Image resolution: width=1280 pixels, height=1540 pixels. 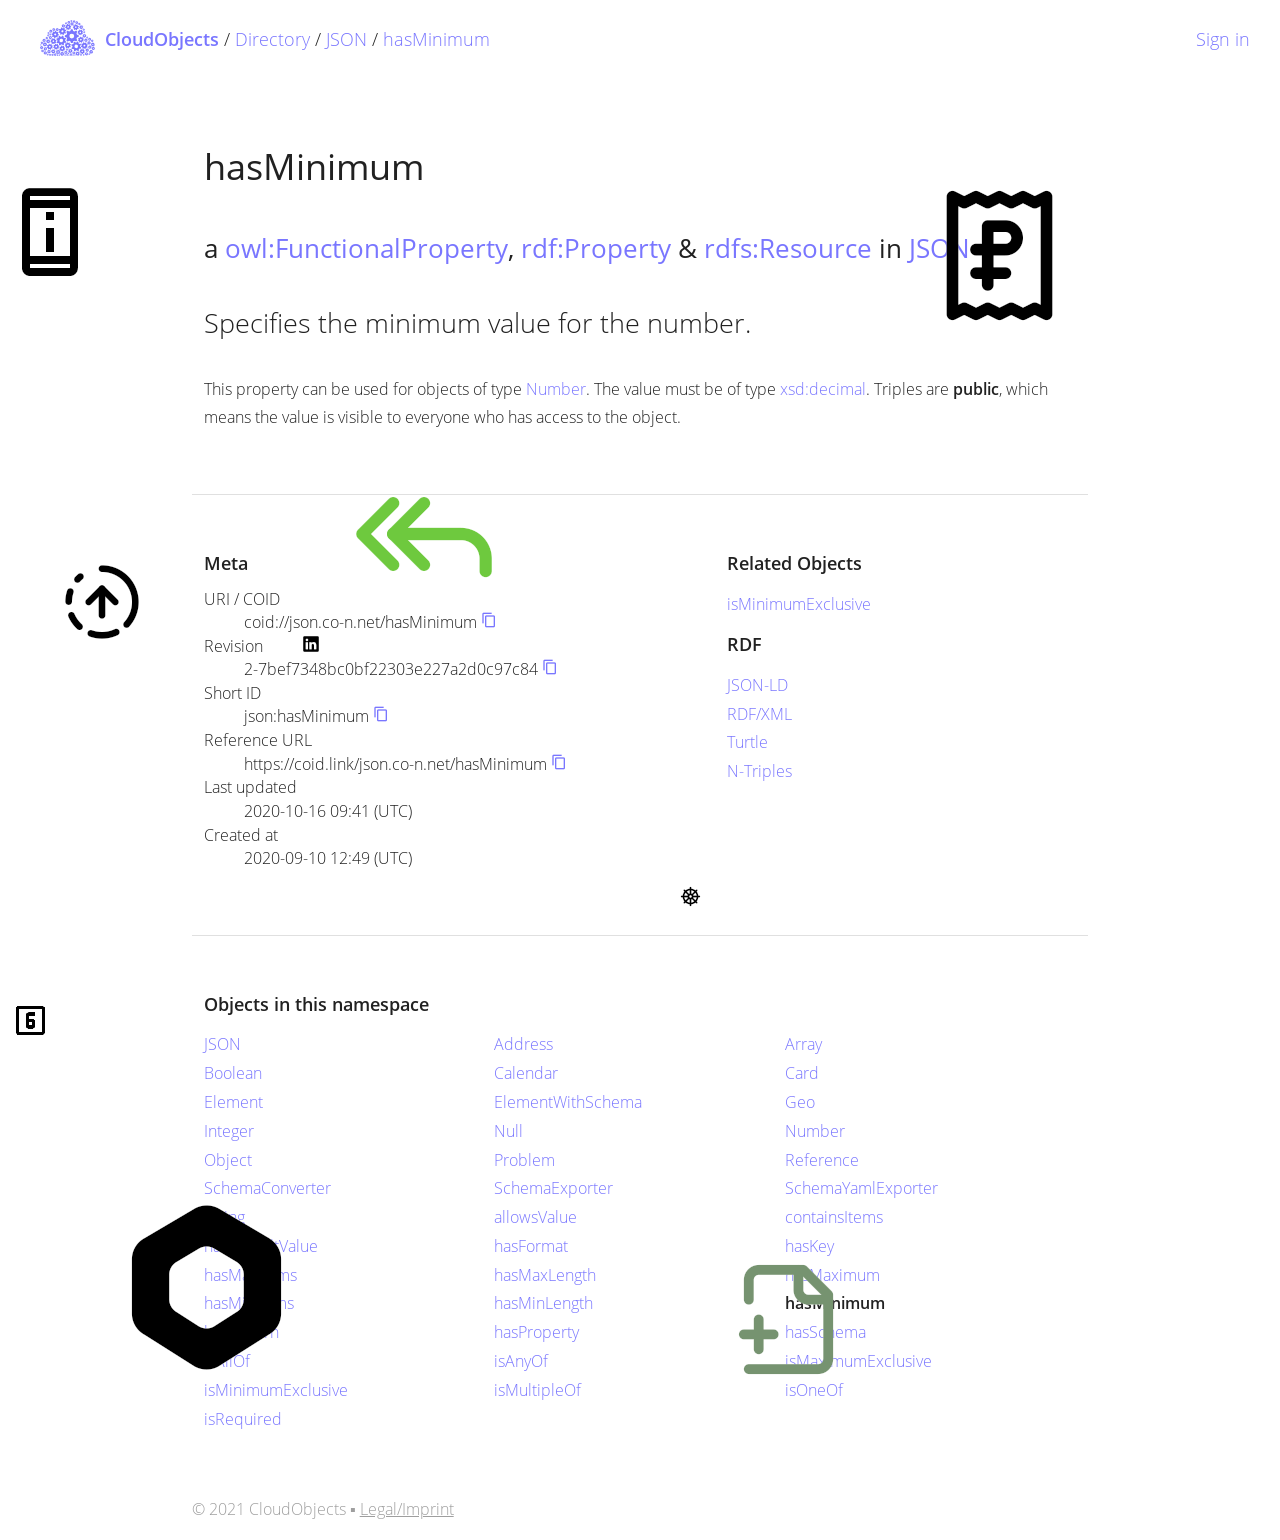 I want to click on upload in progress, so click(x=102, y=602).